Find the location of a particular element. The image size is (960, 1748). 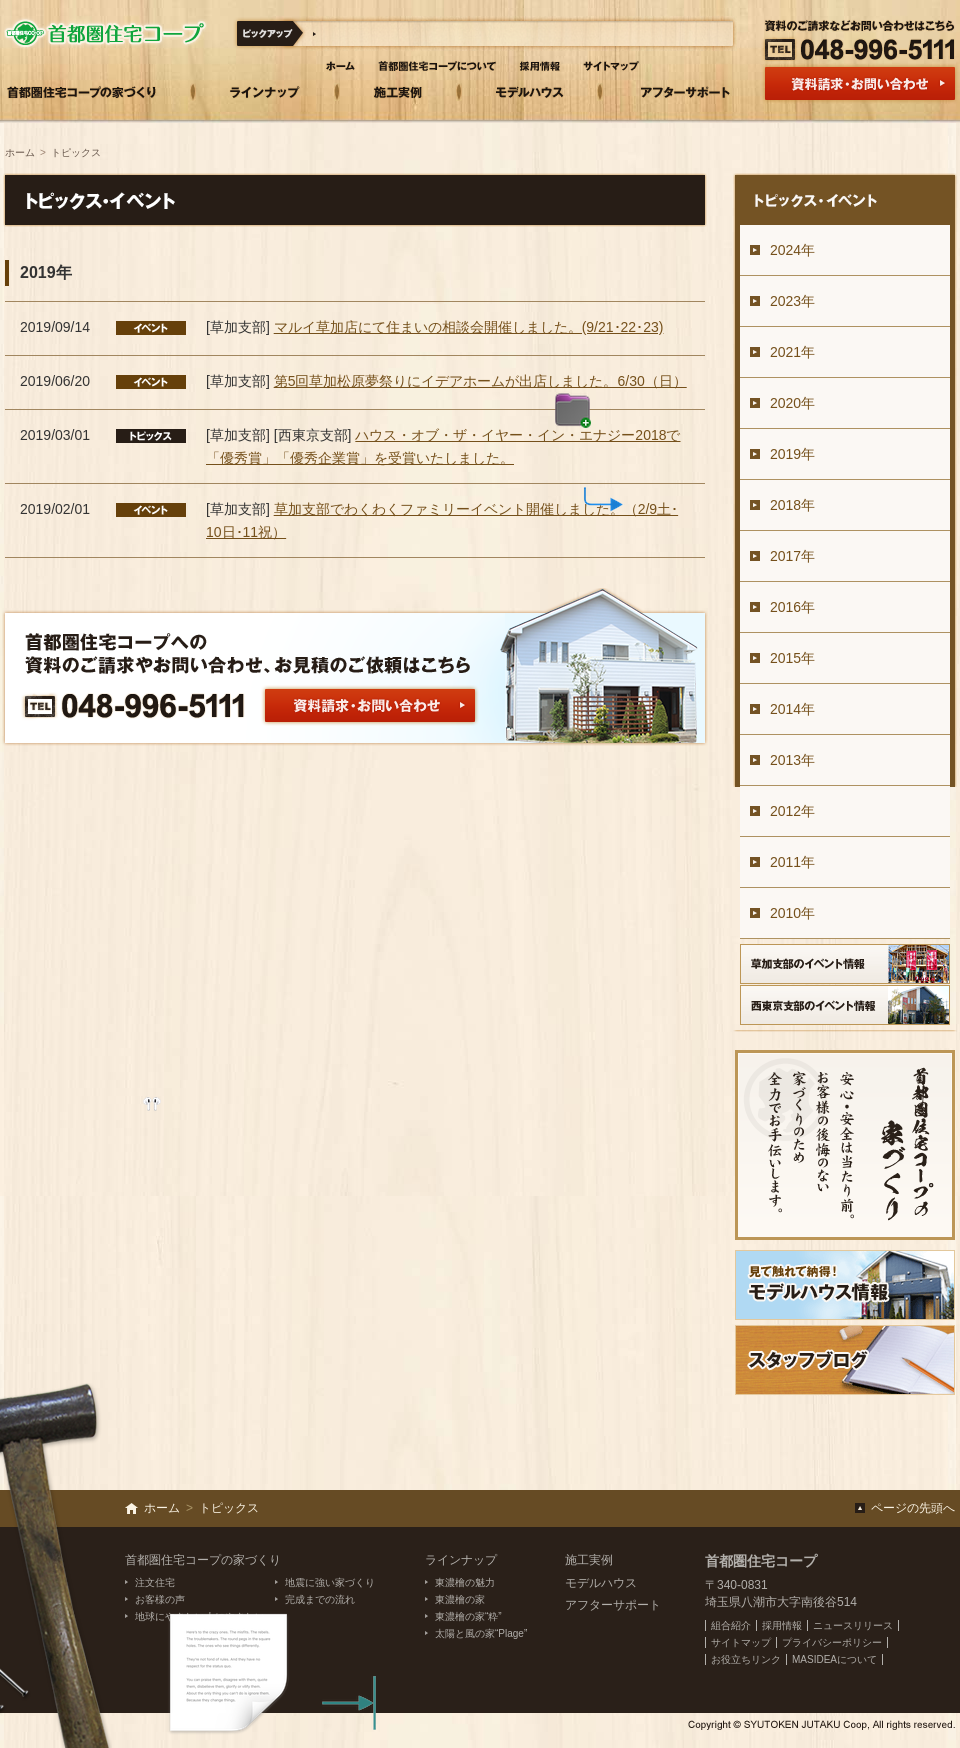

forward this email to another recipient is located at coordinates (604, 499).